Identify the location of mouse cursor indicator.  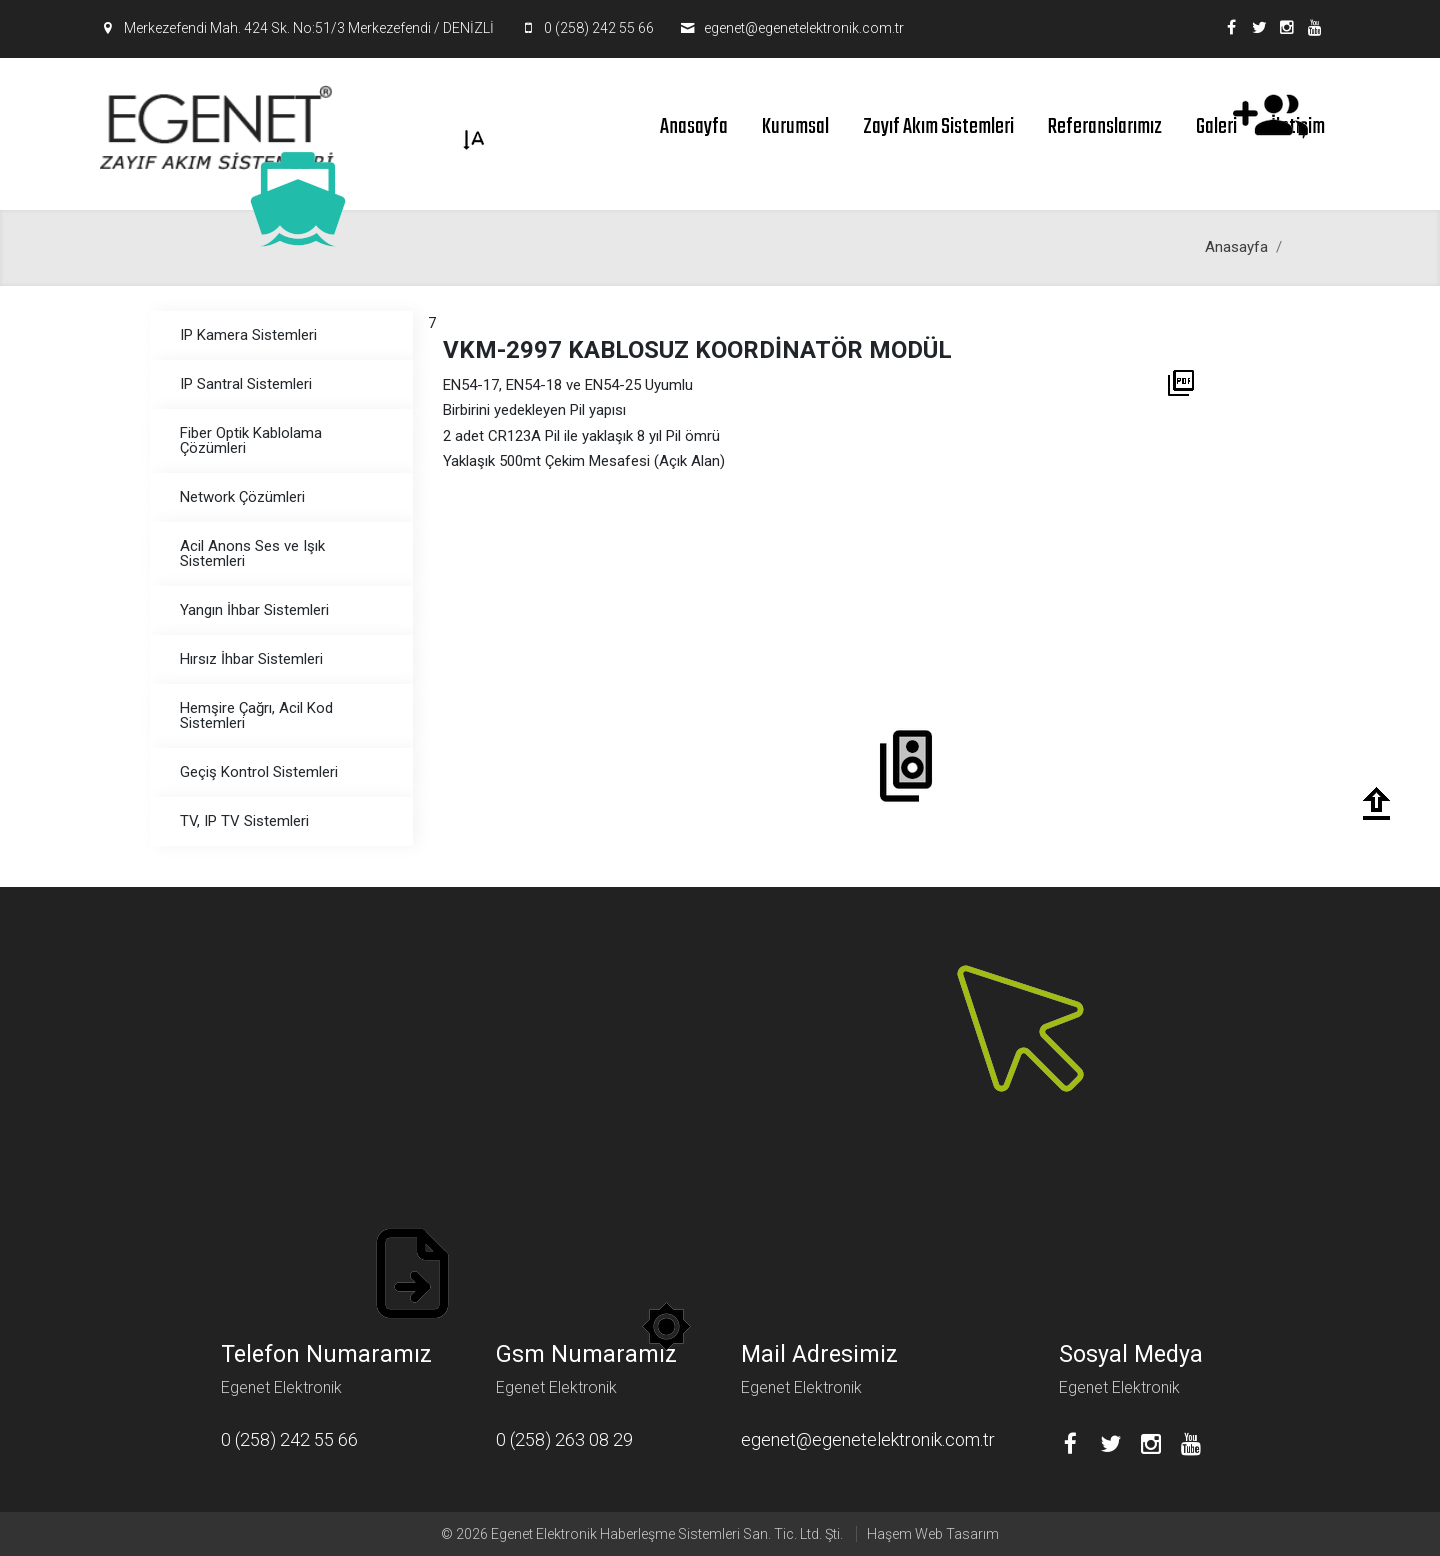
(1020, 1028).